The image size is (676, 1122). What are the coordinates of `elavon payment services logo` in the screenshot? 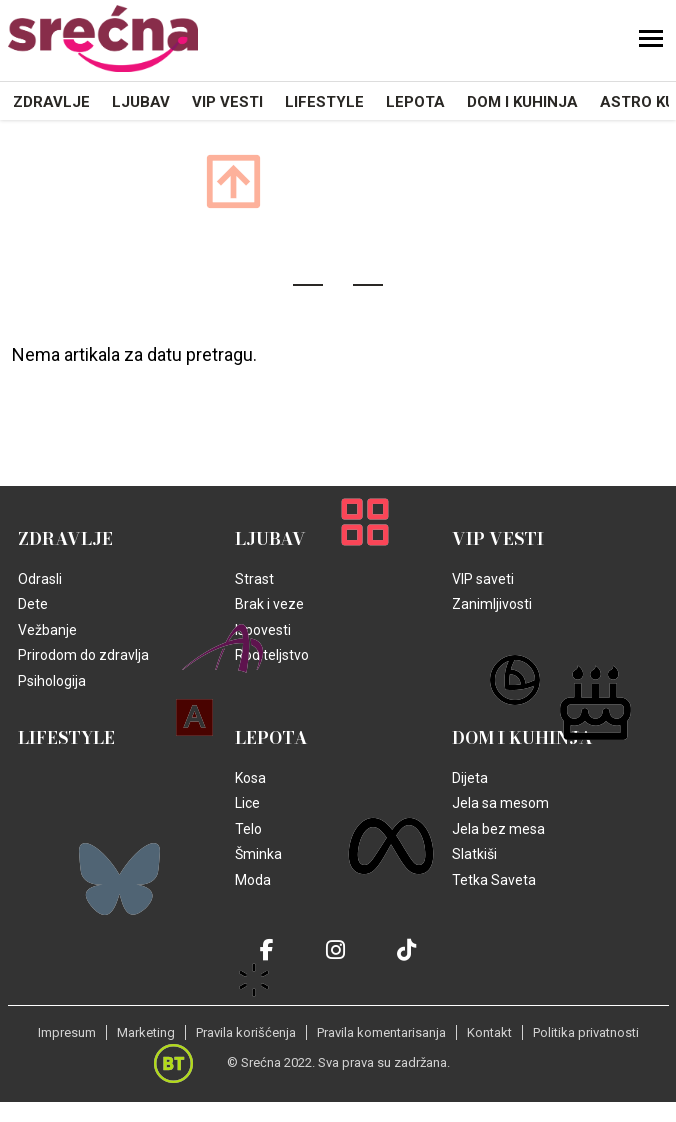 It's located at (222, 648).